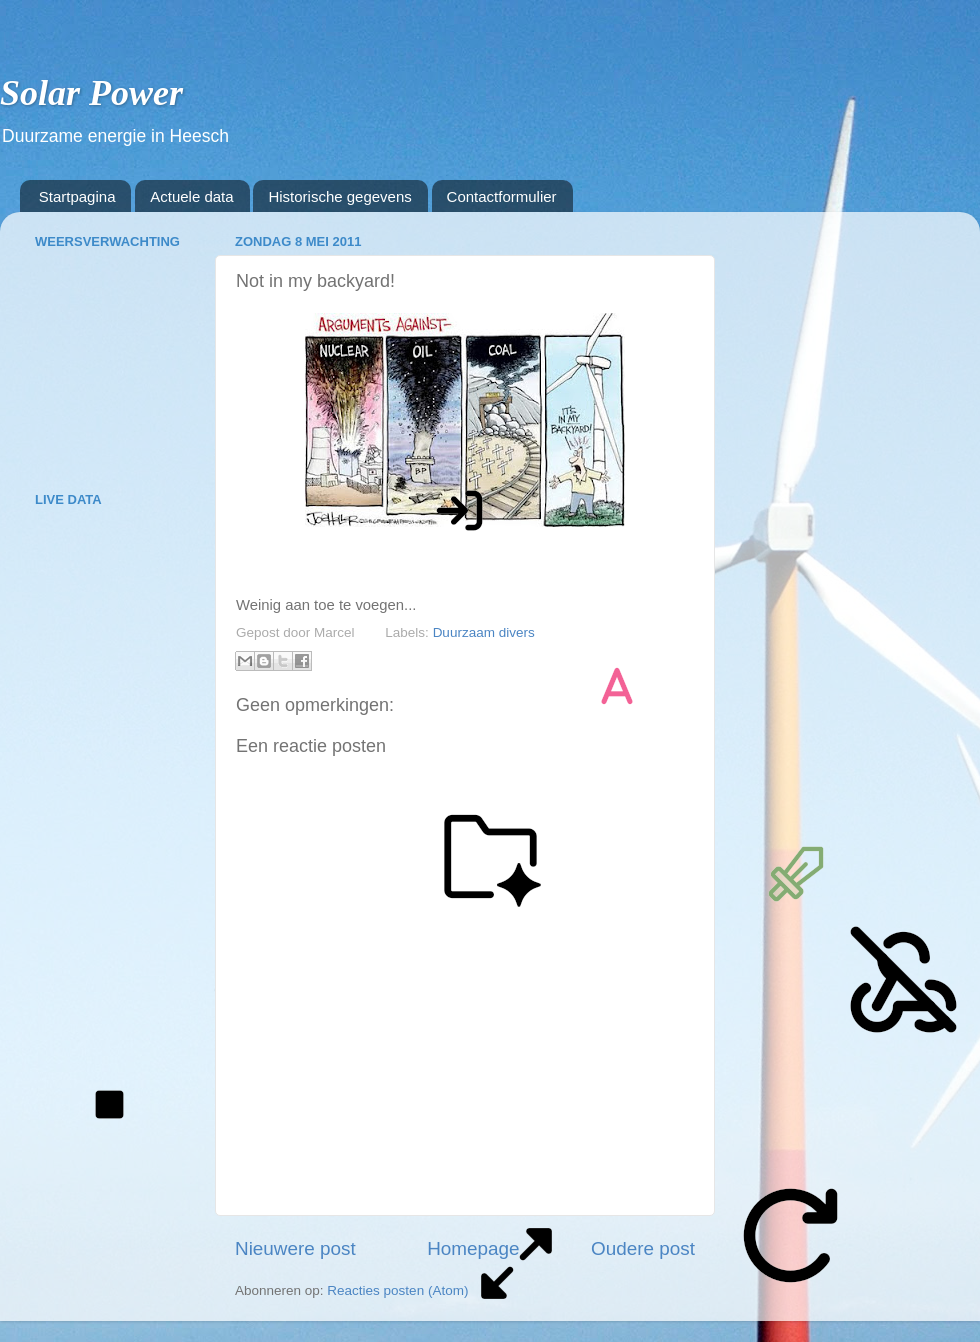 The height and width of the screenshot is (1342, 980). I want to click on create a new space or workspace, so click(490, 856).